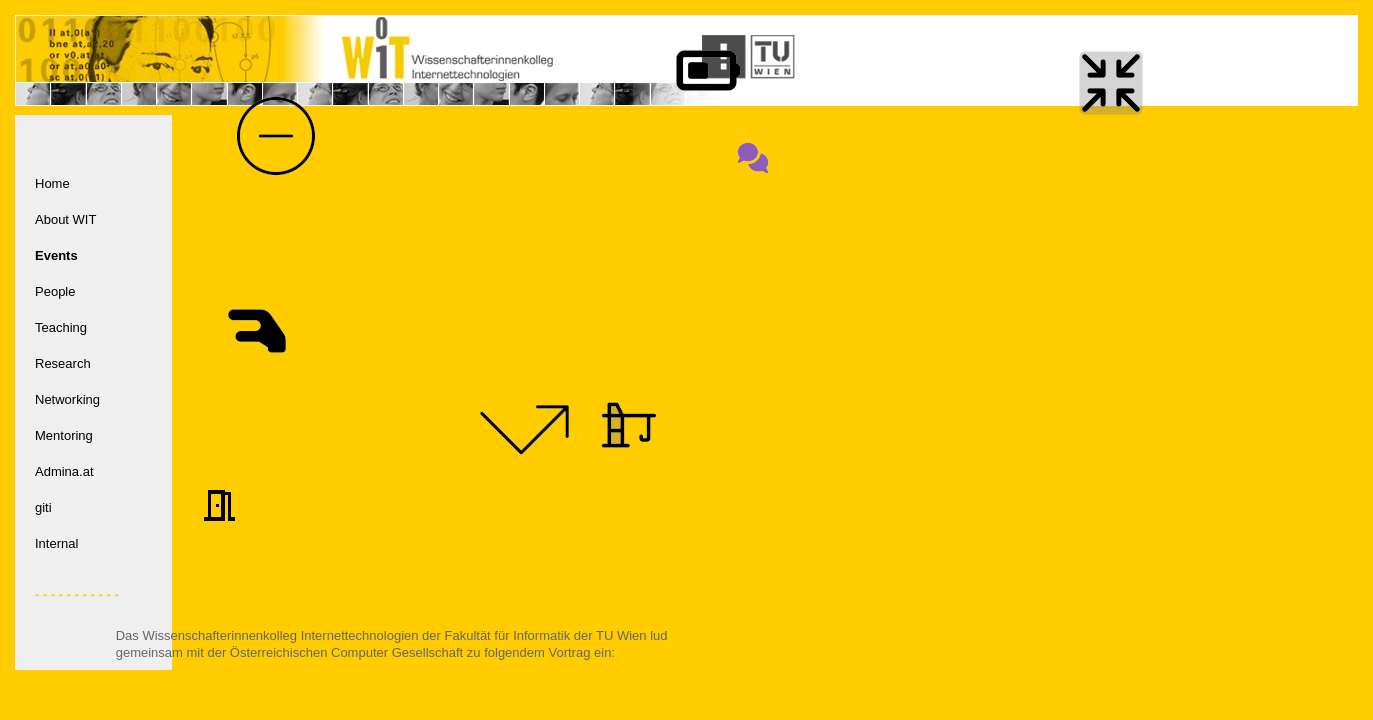 The width and height of the screenshot is (1373, 720). What do you see at coordinates (628, 425) in the screenshot?
I see `construction or building in progress` at bounding box center [628, 425].